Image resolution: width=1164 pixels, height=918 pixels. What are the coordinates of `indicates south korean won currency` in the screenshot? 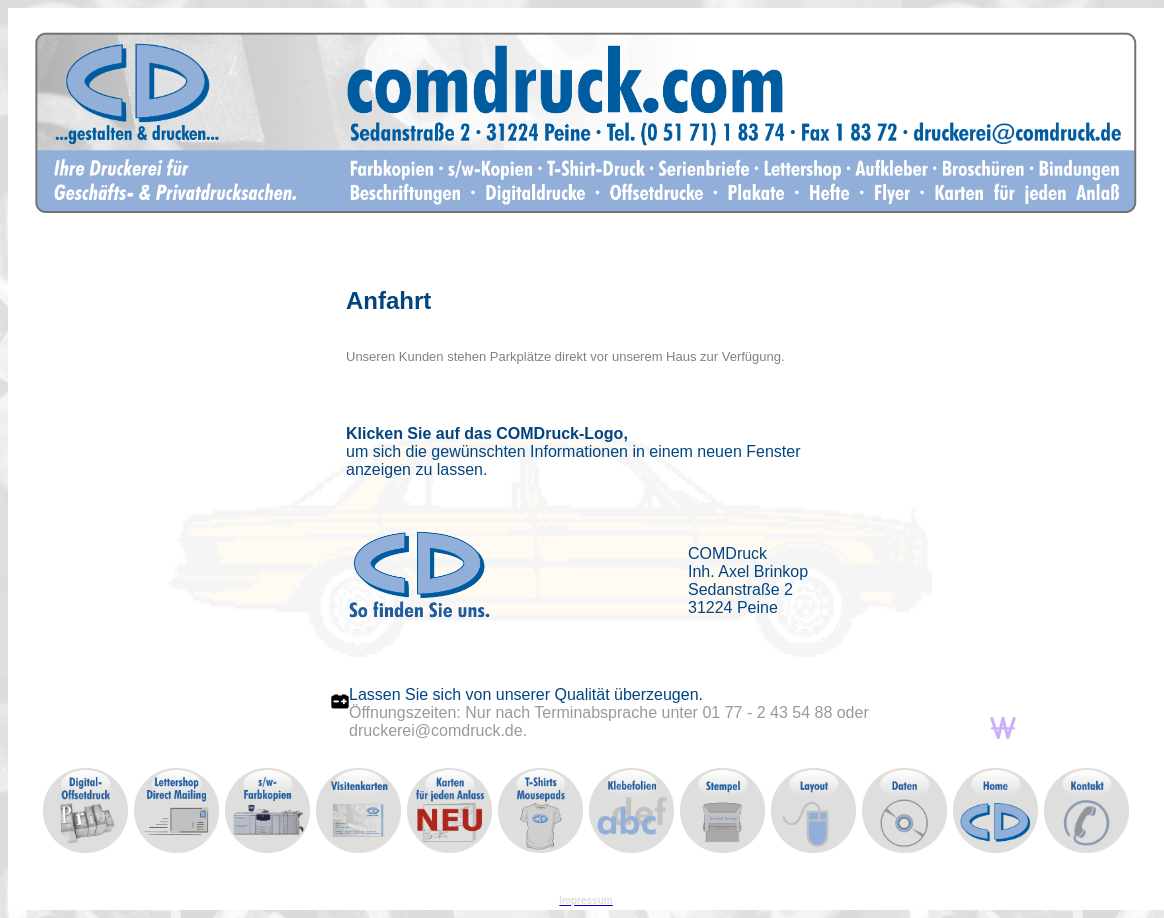 It's located at (1003, 728).